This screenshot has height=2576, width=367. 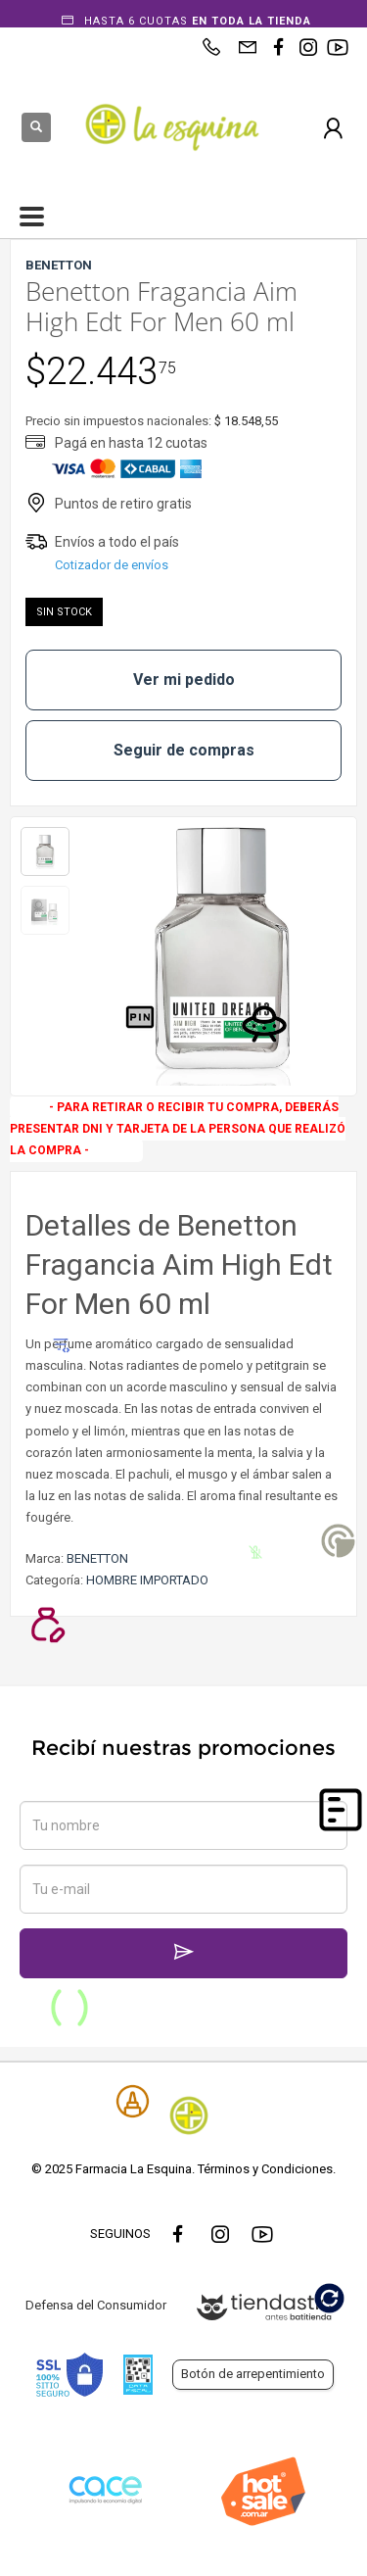 I want to click on edit budget or savings details, so click(x=46, y=1624).